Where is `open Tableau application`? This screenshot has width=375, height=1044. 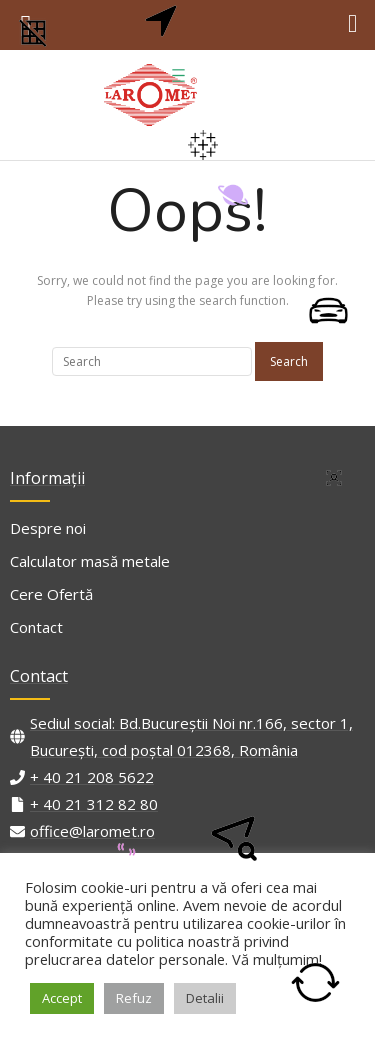 open Tableau application is located at coordinates (203, 145).